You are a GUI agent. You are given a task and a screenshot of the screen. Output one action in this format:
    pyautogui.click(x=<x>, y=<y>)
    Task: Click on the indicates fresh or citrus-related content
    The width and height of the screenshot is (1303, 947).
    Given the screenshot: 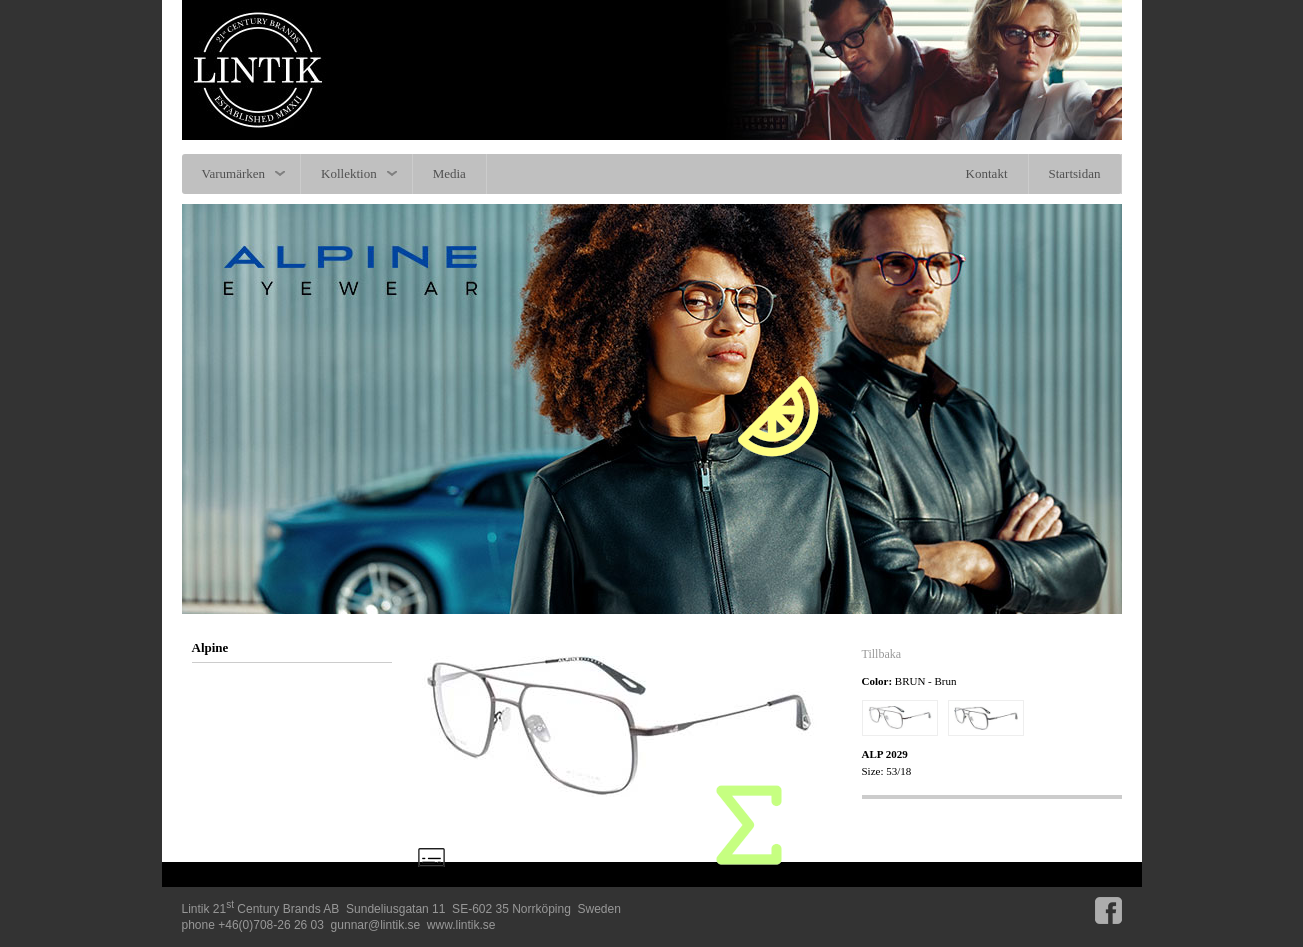 What is the action you would take?
    pyautogui.click(x=778, y=416)
    